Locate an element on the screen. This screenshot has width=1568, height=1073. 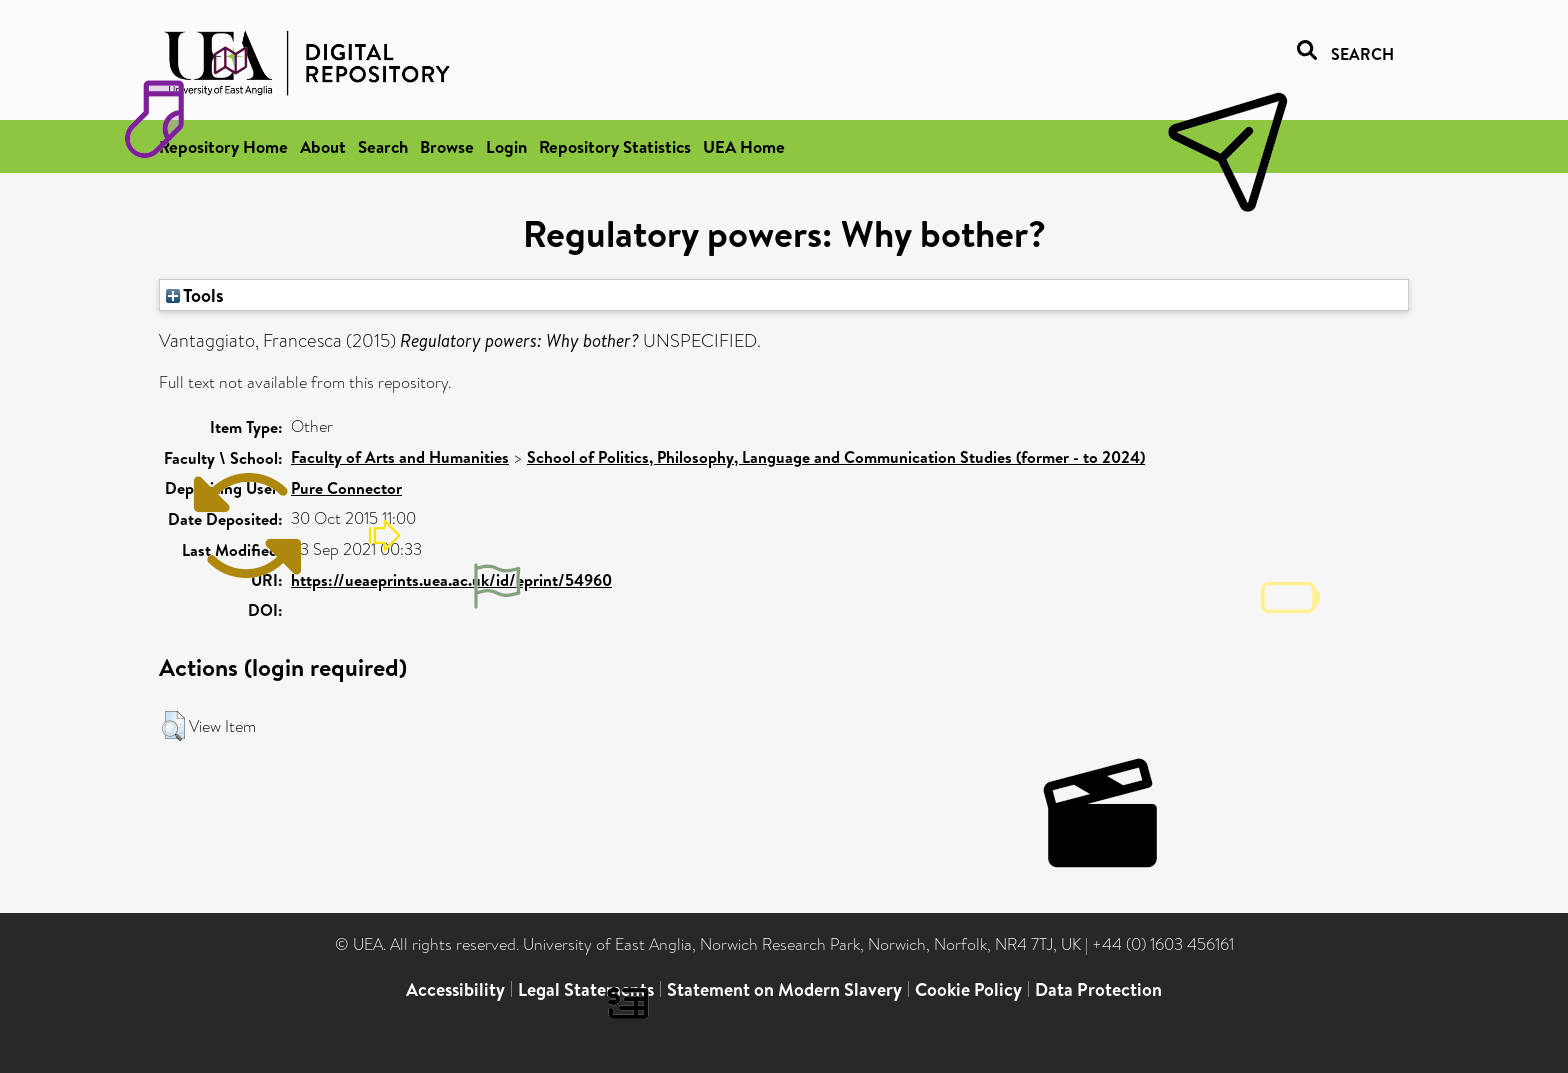
flag or report content is located at coordinates (497, 586).